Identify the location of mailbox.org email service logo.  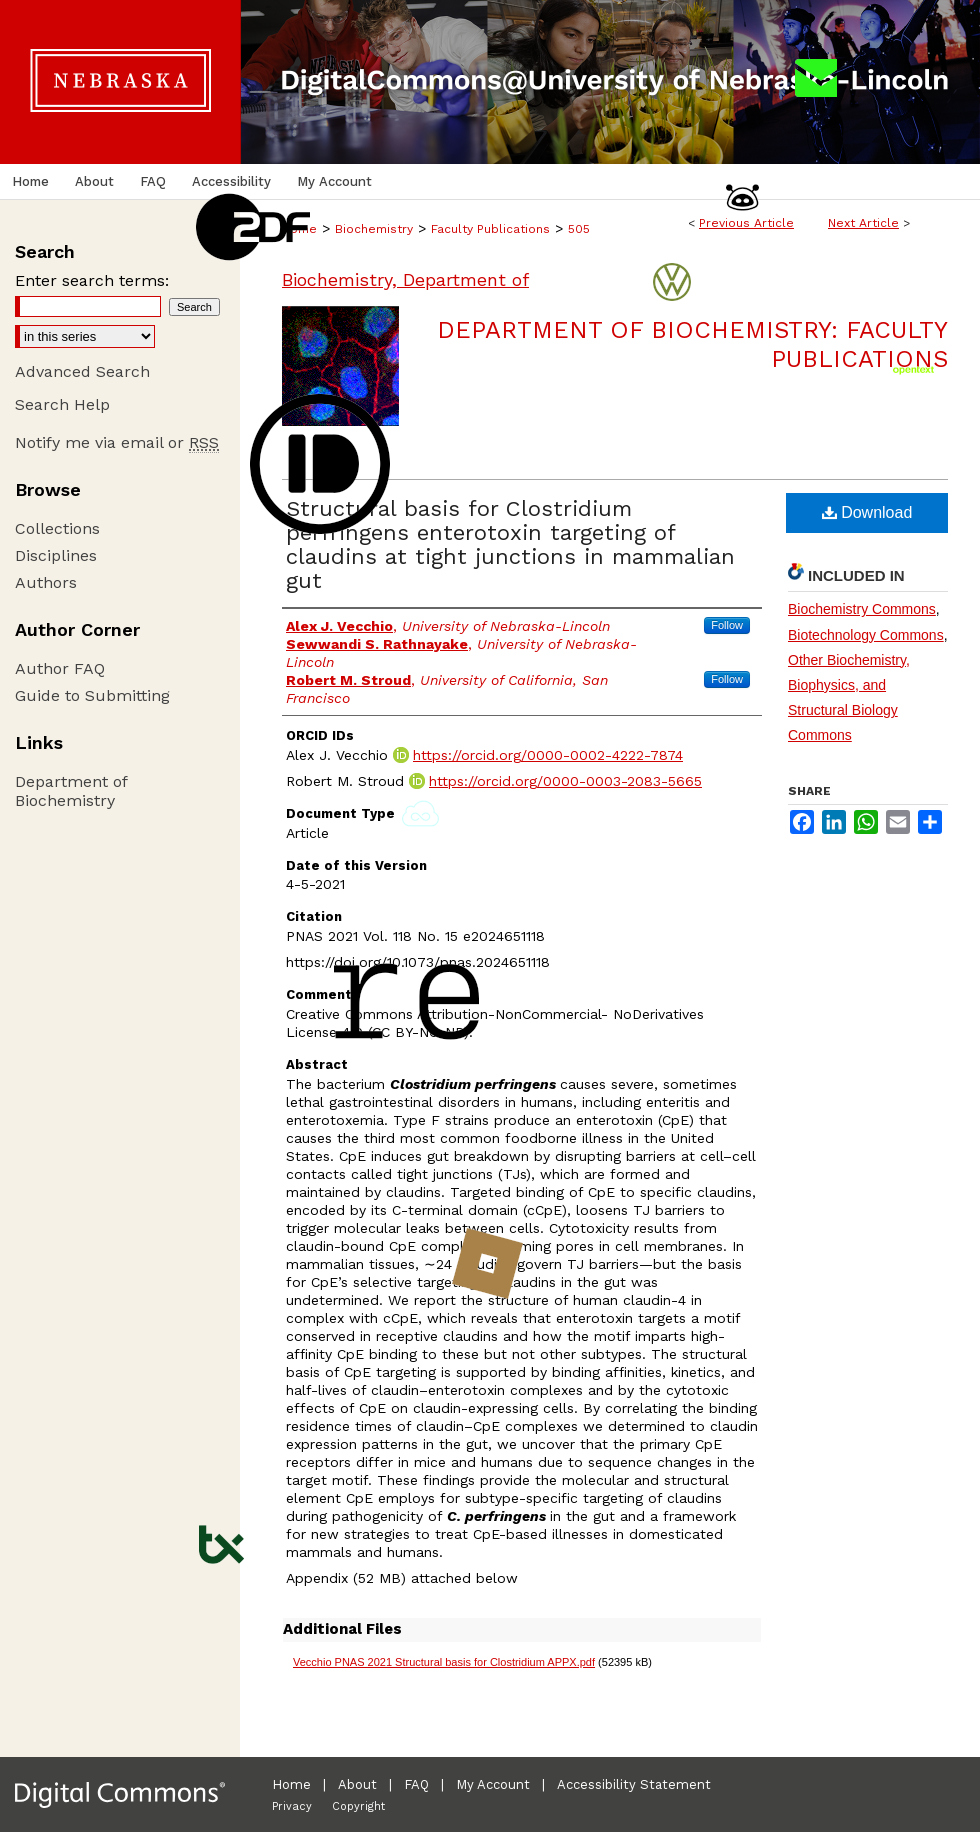
(816, 78).